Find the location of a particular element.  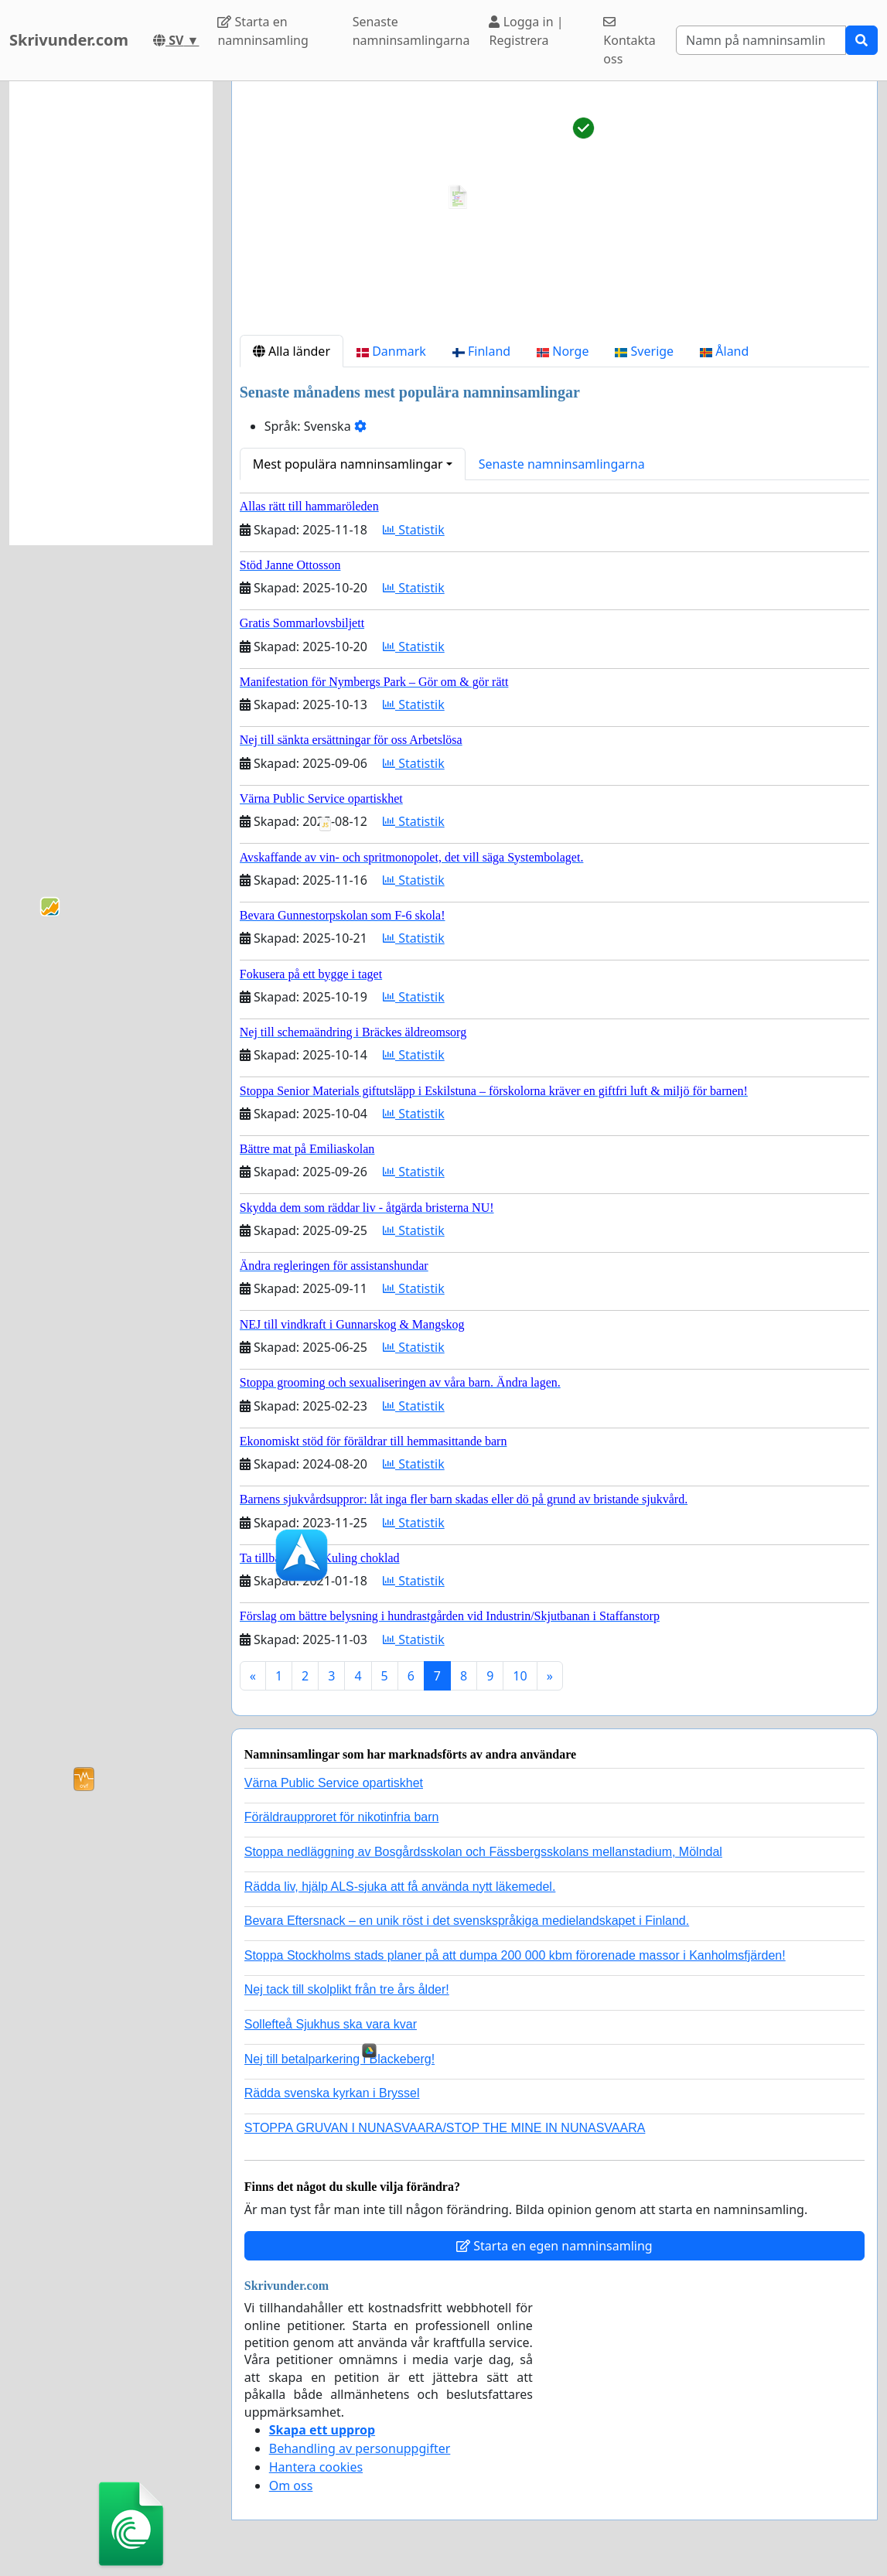

open portfolio performance app is located at coordinates (49, 906).